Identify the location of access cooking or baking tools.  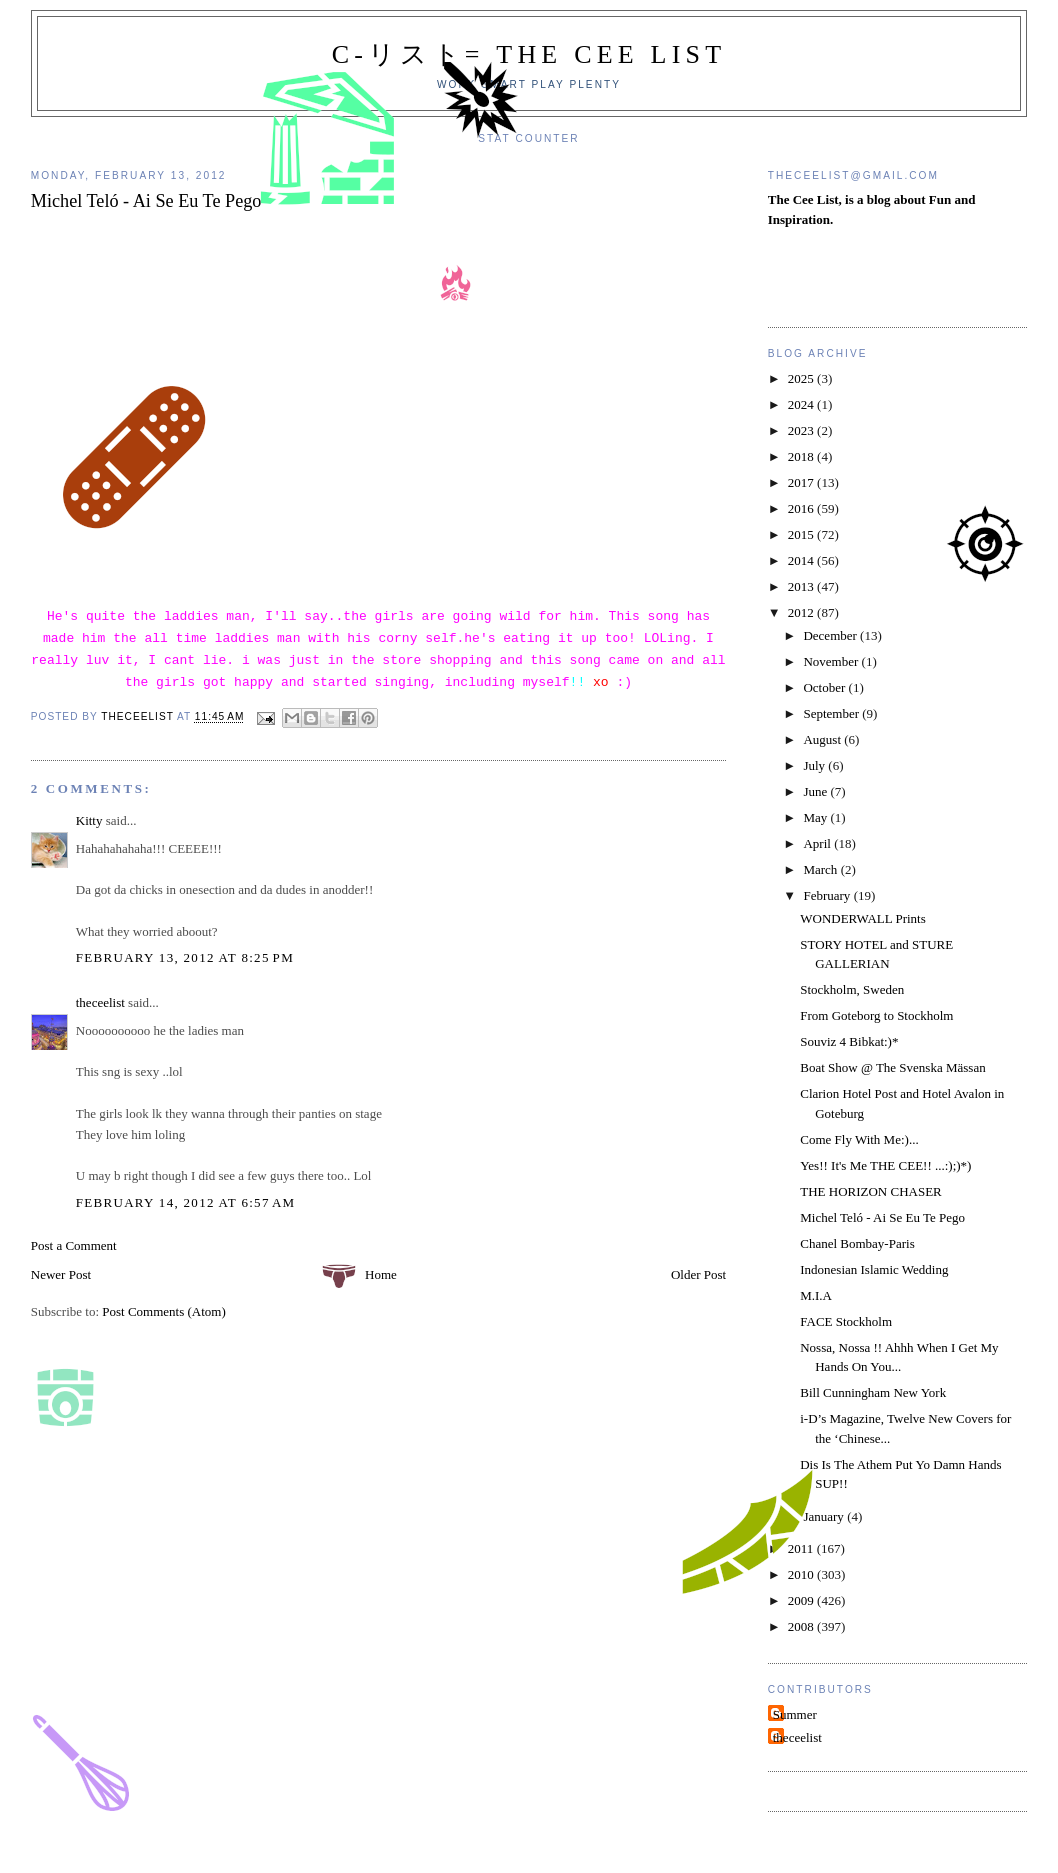
(81, 1763).